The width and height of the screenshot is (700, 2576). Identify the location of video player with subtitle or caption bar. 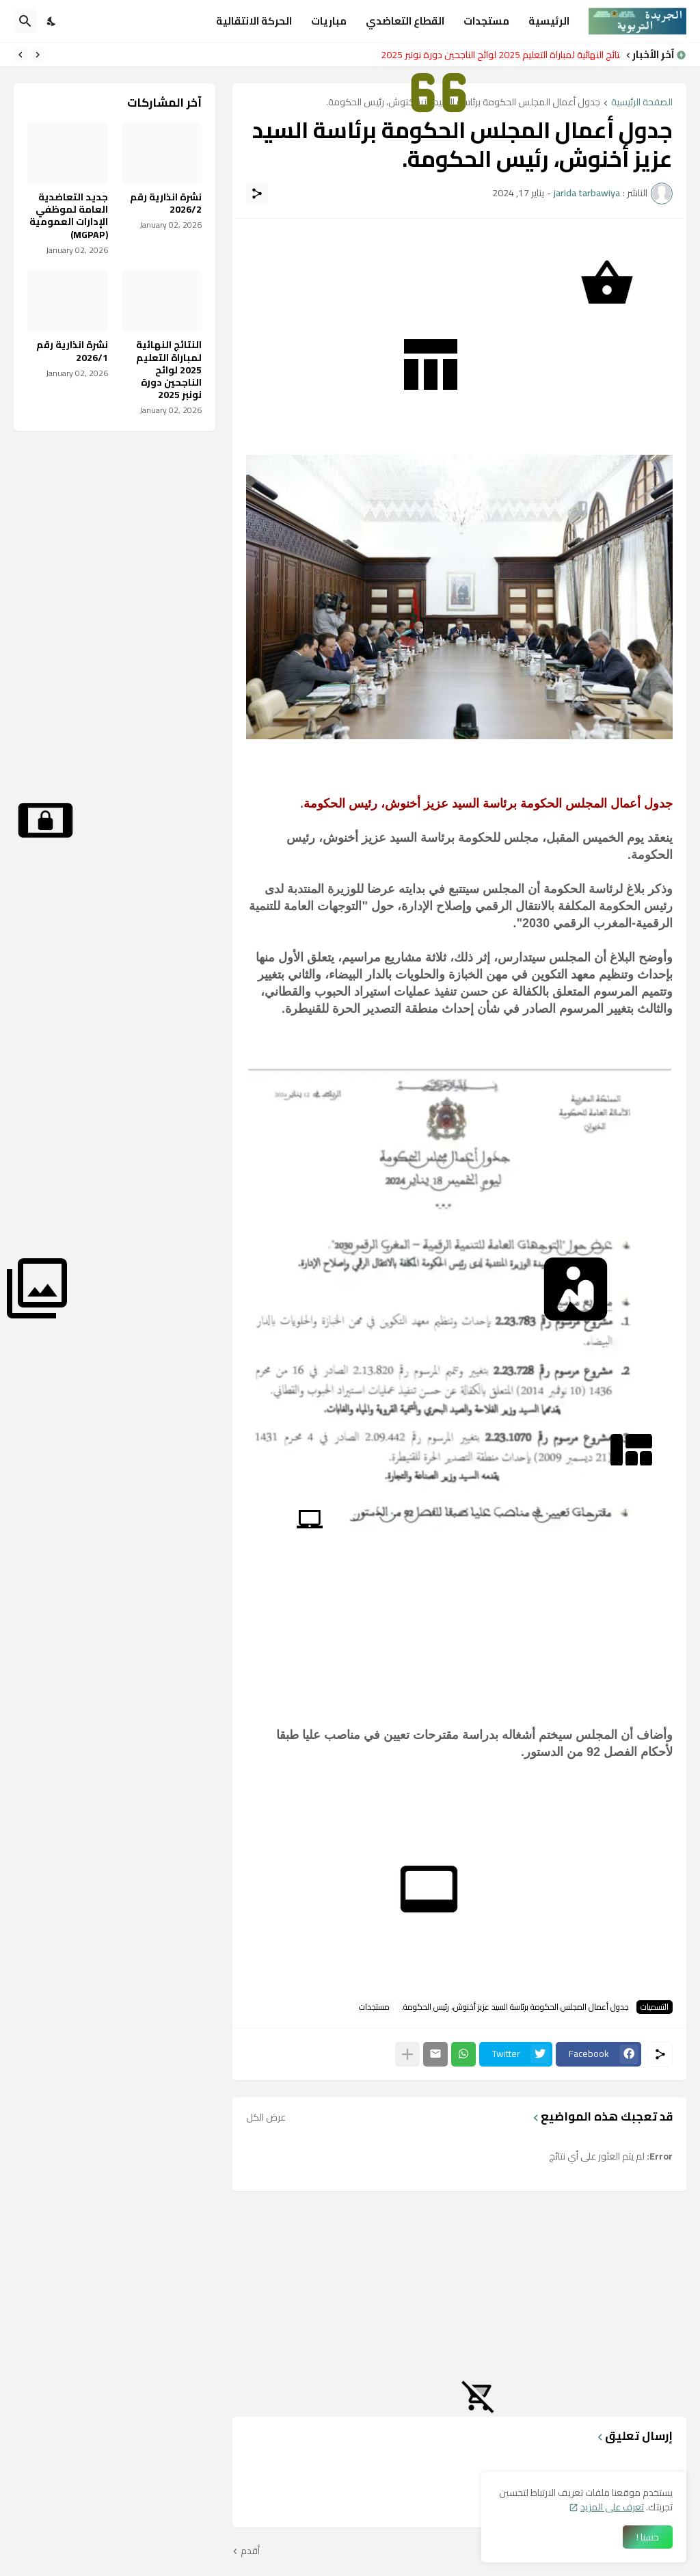
(429, 1889).